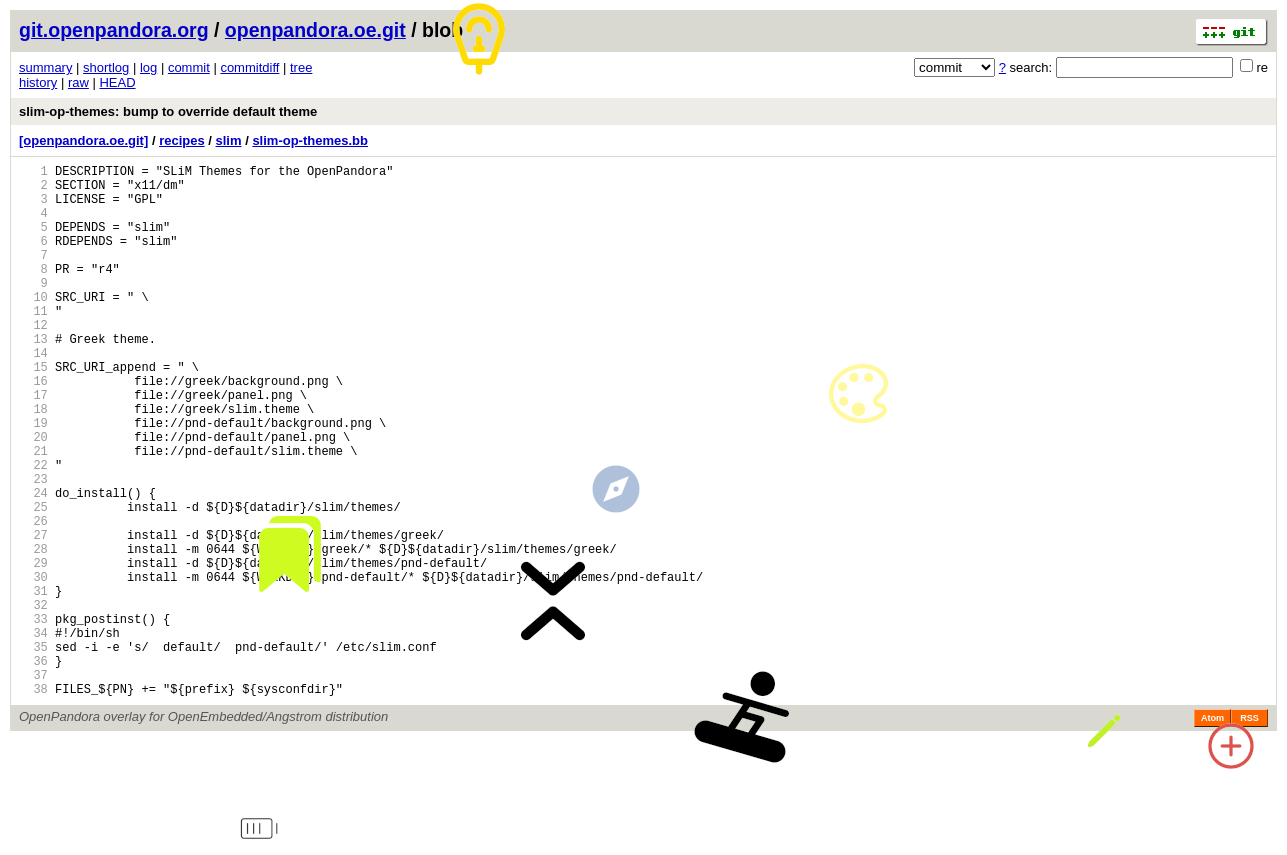 This screenshot has width=1287, height=855. What do you see at coordinates (479, 39) in the screenshot?
I see `find nearby parking meters` at bounding box center [479, 39].